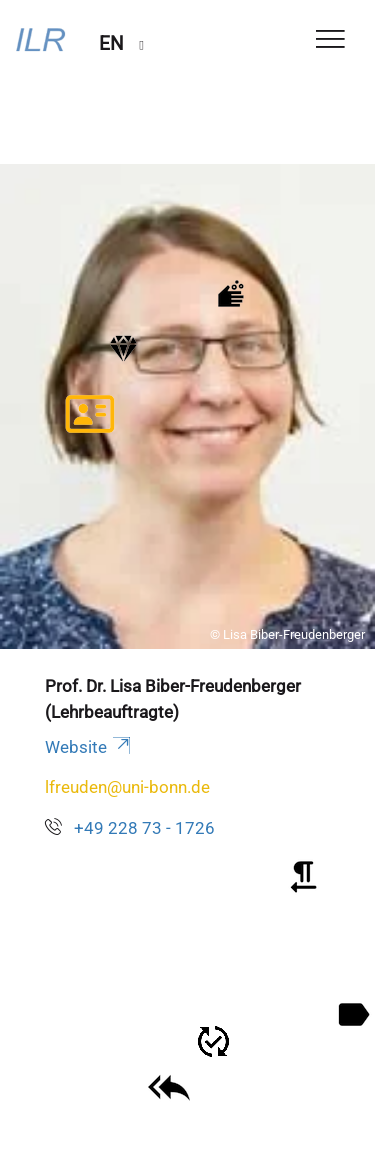  I want to click on switch text direction to right-to-left, so click(303, 877).